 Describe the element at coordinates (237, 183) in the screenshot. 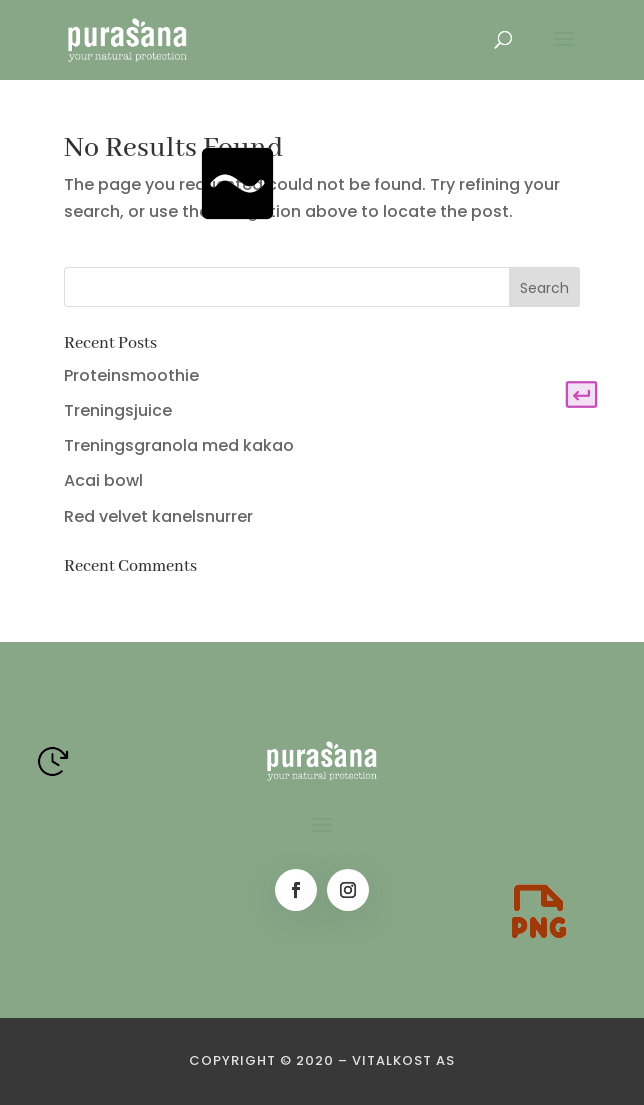

I see `indicates approximate or similar value` at that location.